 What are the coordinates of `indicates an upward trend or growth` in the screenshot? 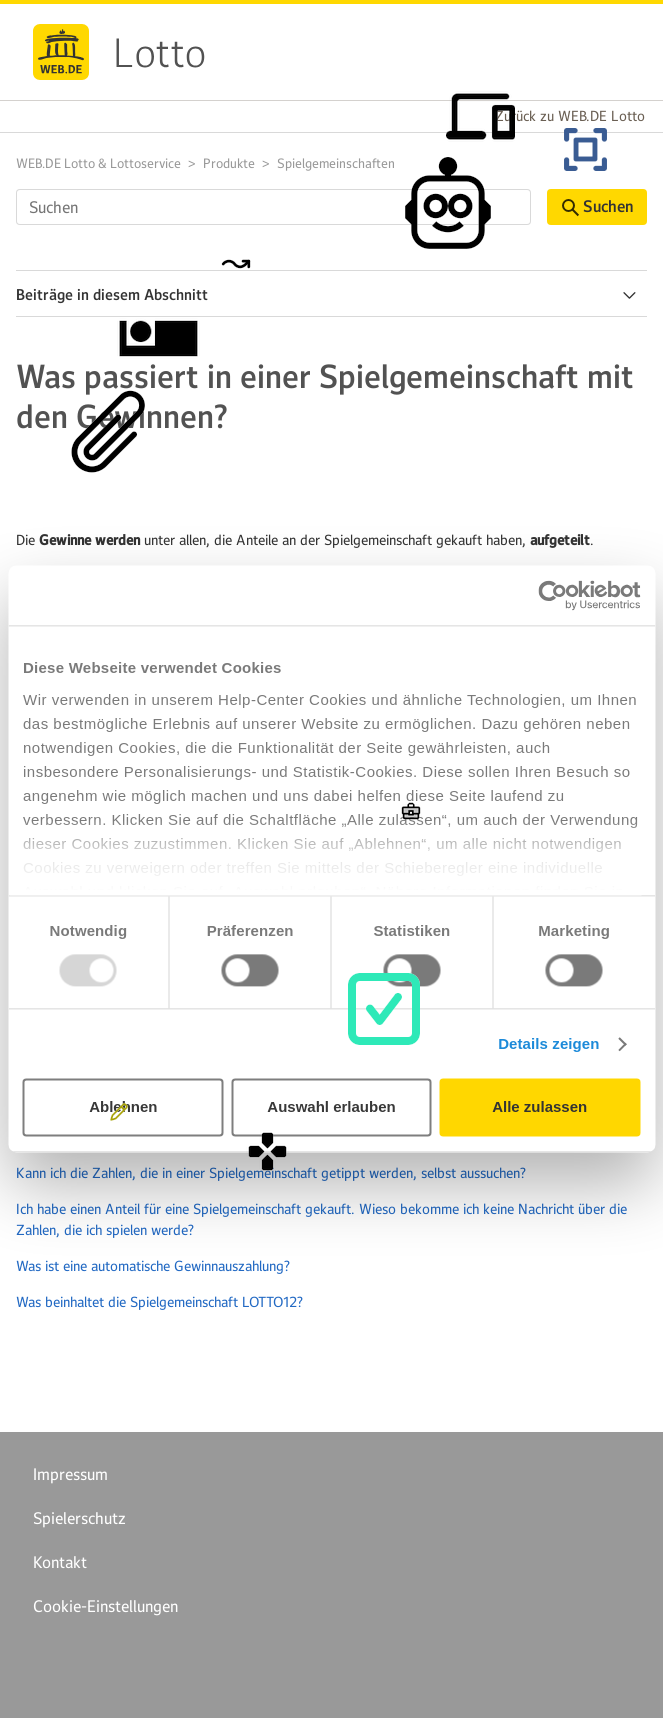 It's located at (236, 264).